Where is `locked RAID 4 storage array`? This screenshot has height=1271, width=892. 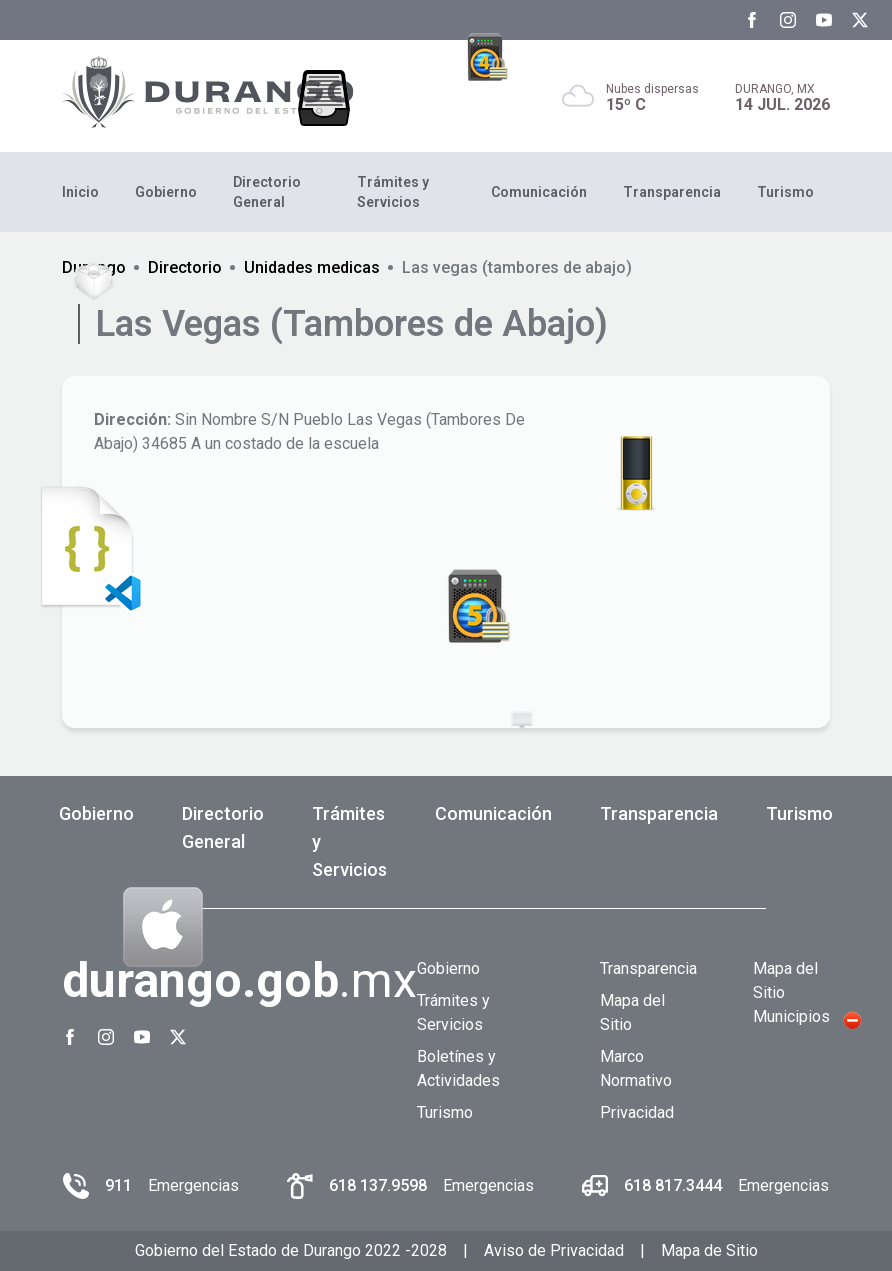 locked RAID 4 storage array is located at coordinates (485, 57).